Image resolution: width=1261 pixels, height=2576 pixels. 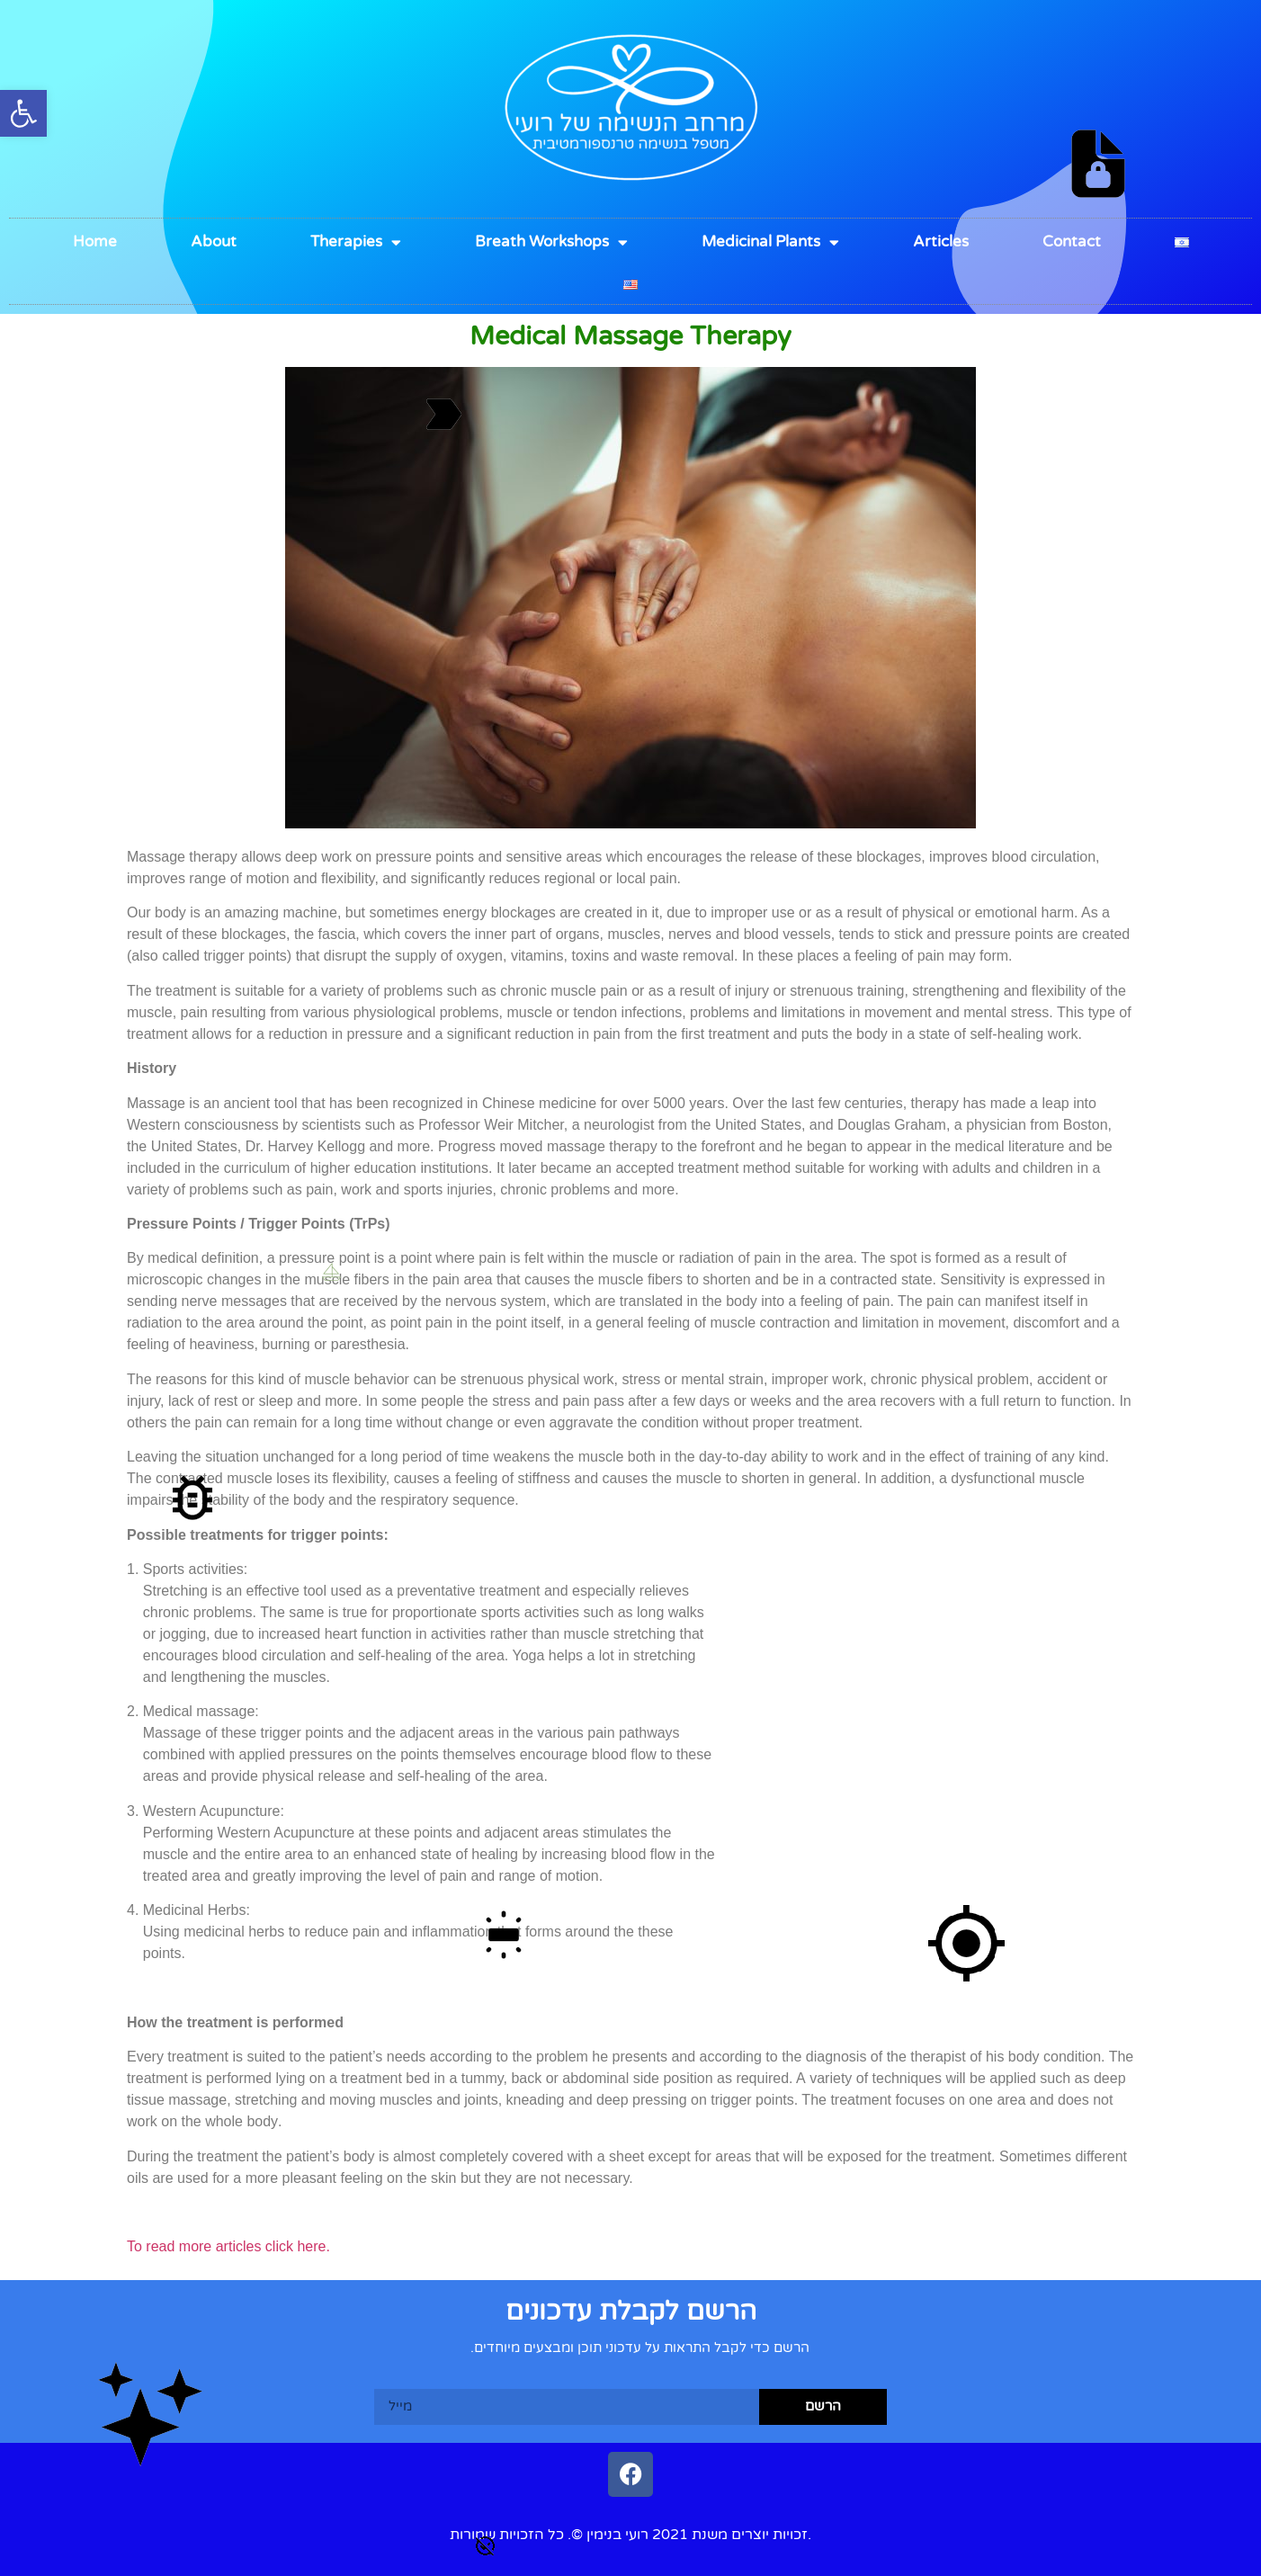 I want to click on indicates content is unpublished or hidden from public view, so click(x=485, y=2545).